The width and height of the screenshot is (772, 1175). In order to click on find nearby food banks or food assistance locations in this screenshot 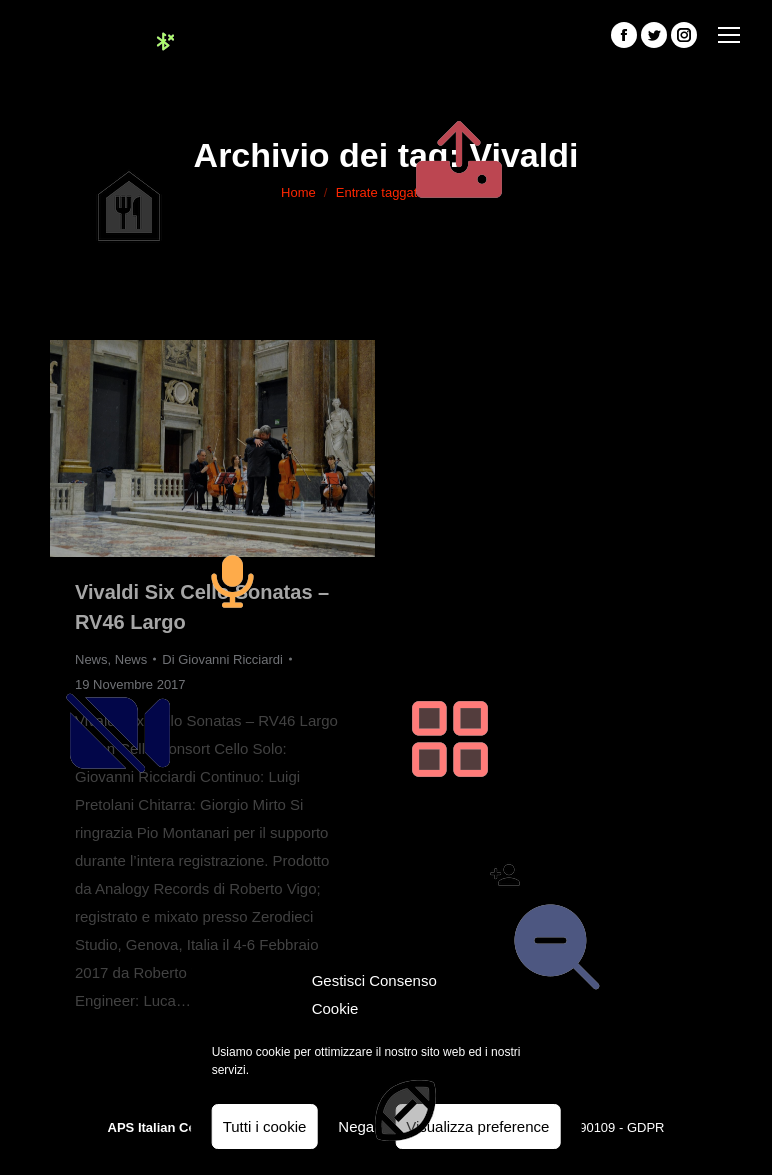, I will do `click(129, 206)`.